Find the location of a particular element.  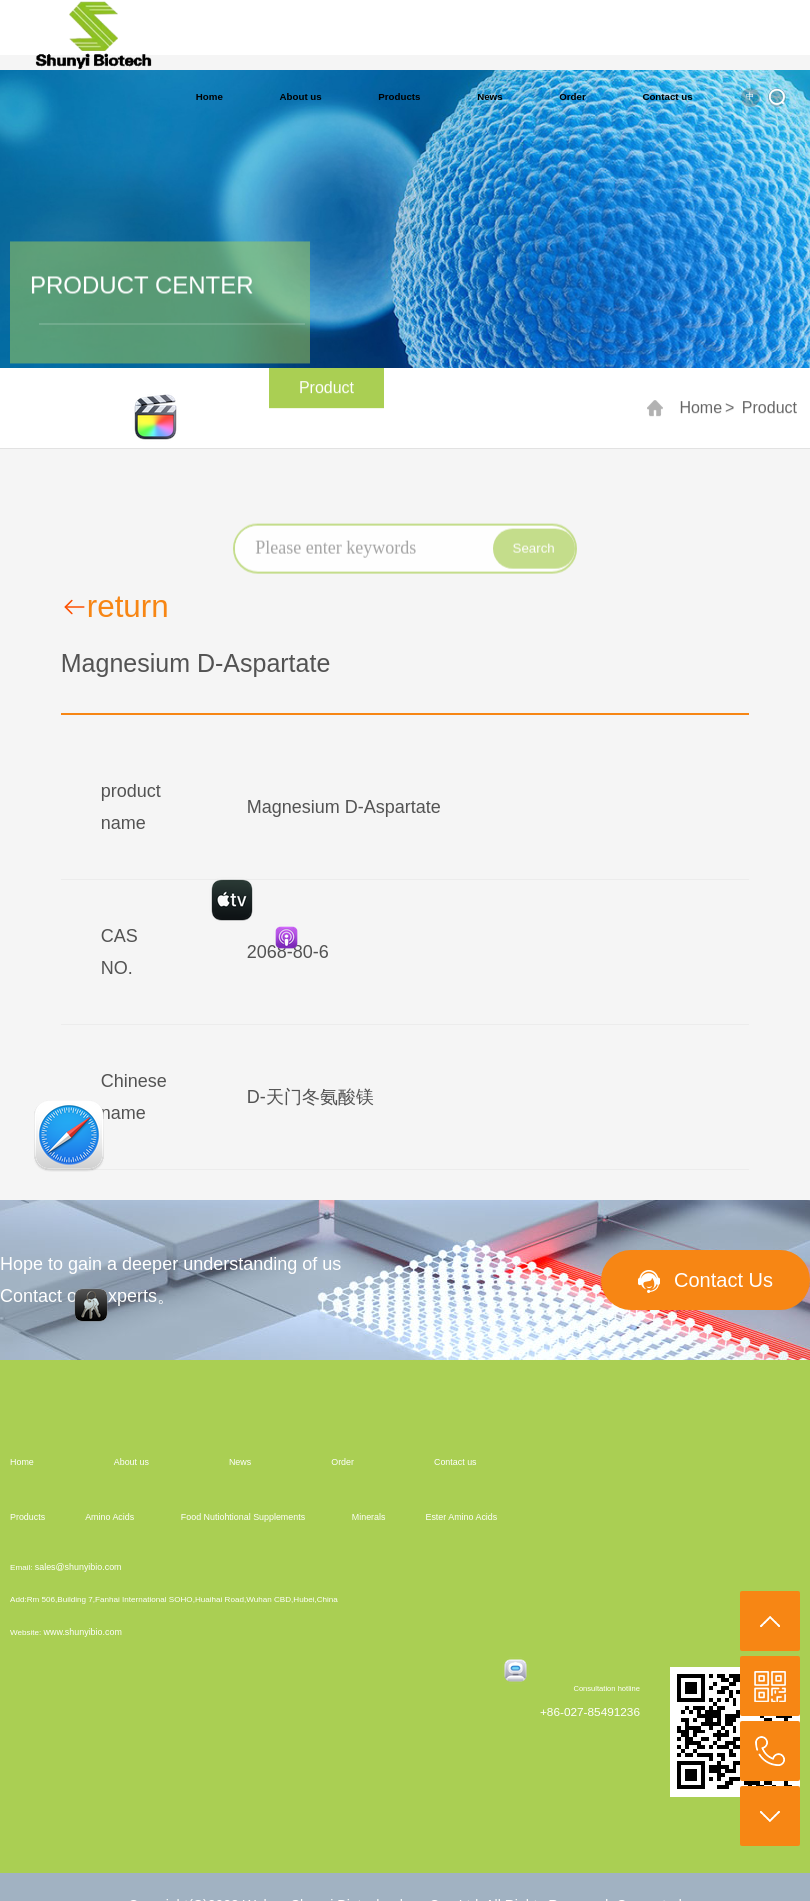

open Automator app for macOS is located at coordinates (515, 1670).